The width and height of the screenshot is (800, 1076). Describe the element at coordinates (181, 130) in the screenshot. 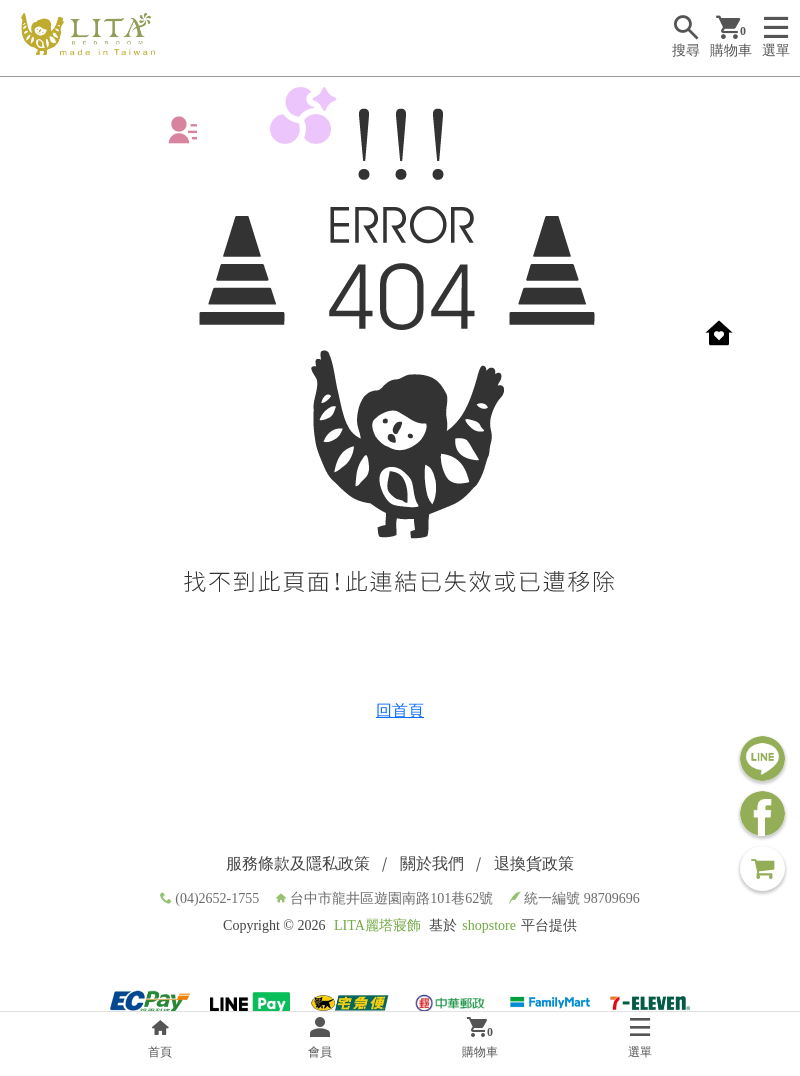

I see `access your contacts list` at that location.